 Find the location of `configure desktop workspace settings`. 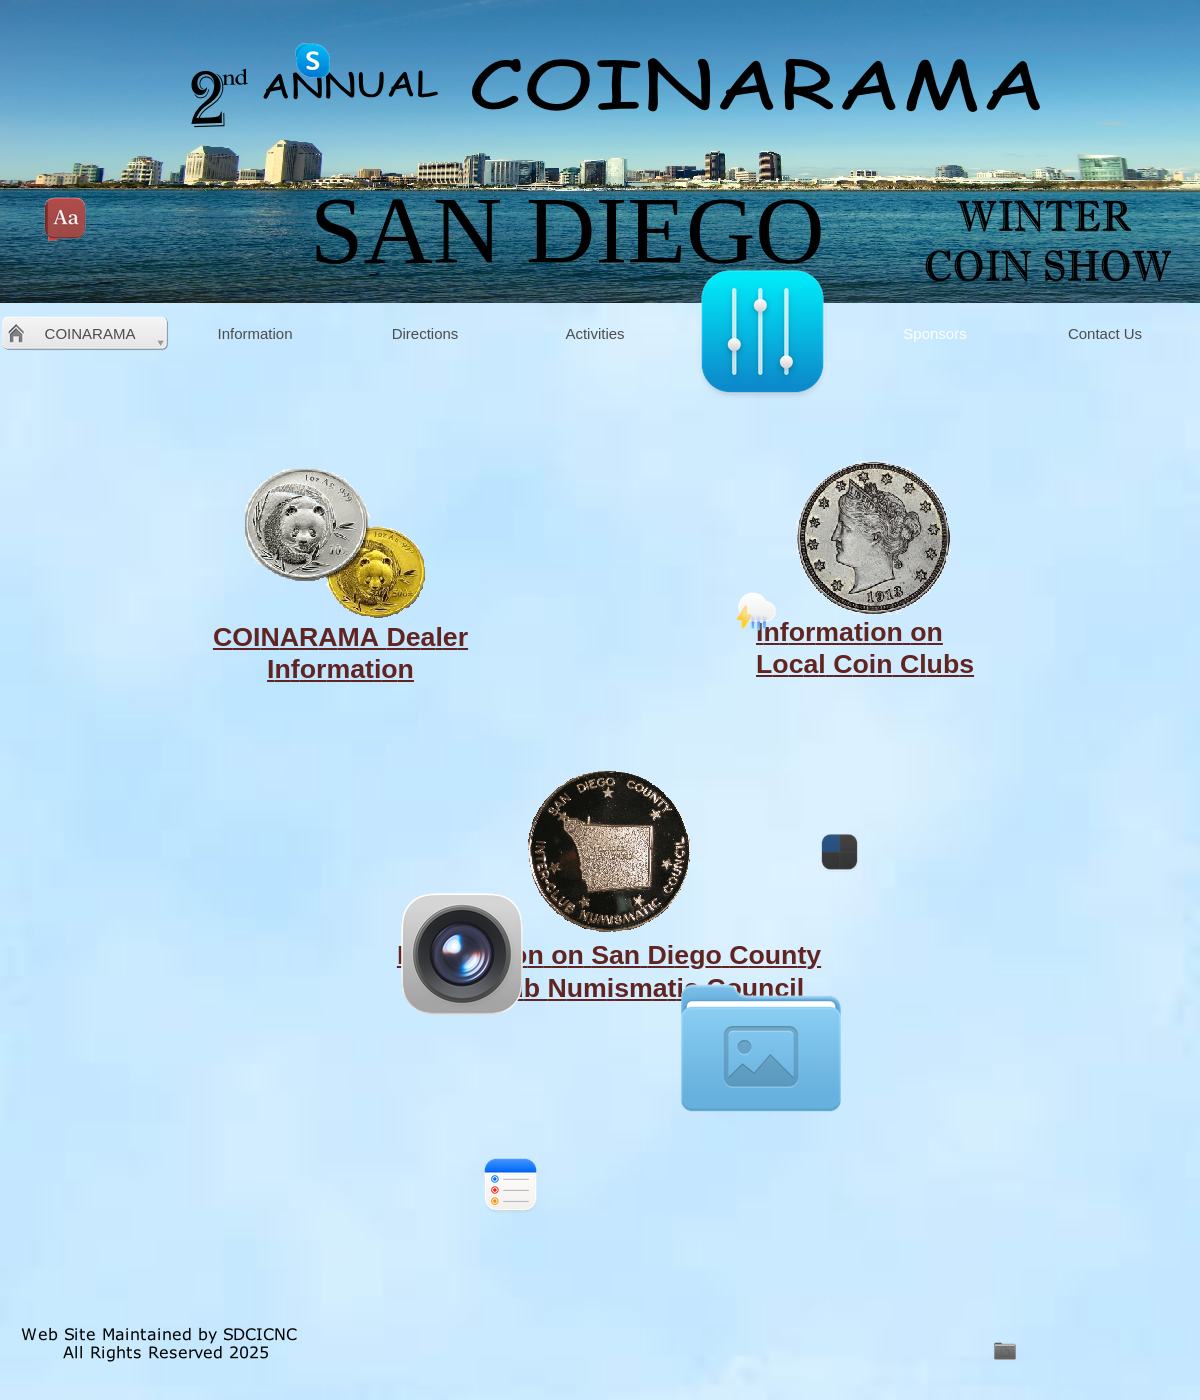

configure desktop workspace settings is located at coordinates (839, 852).